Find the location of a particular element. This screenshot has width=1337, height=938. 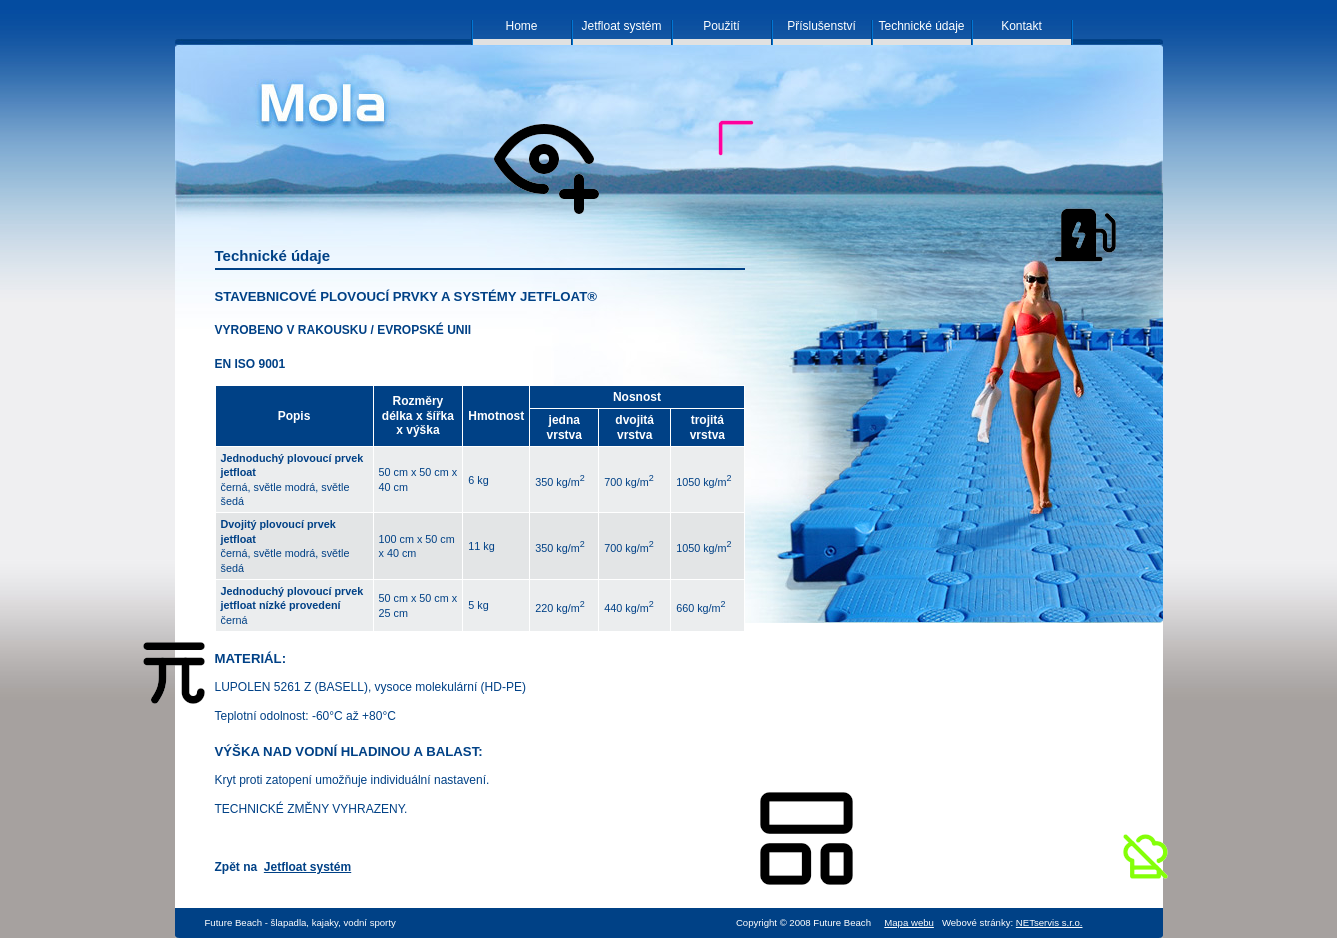

disable cooking or recipe mode is located at coordinates (1145, 856).